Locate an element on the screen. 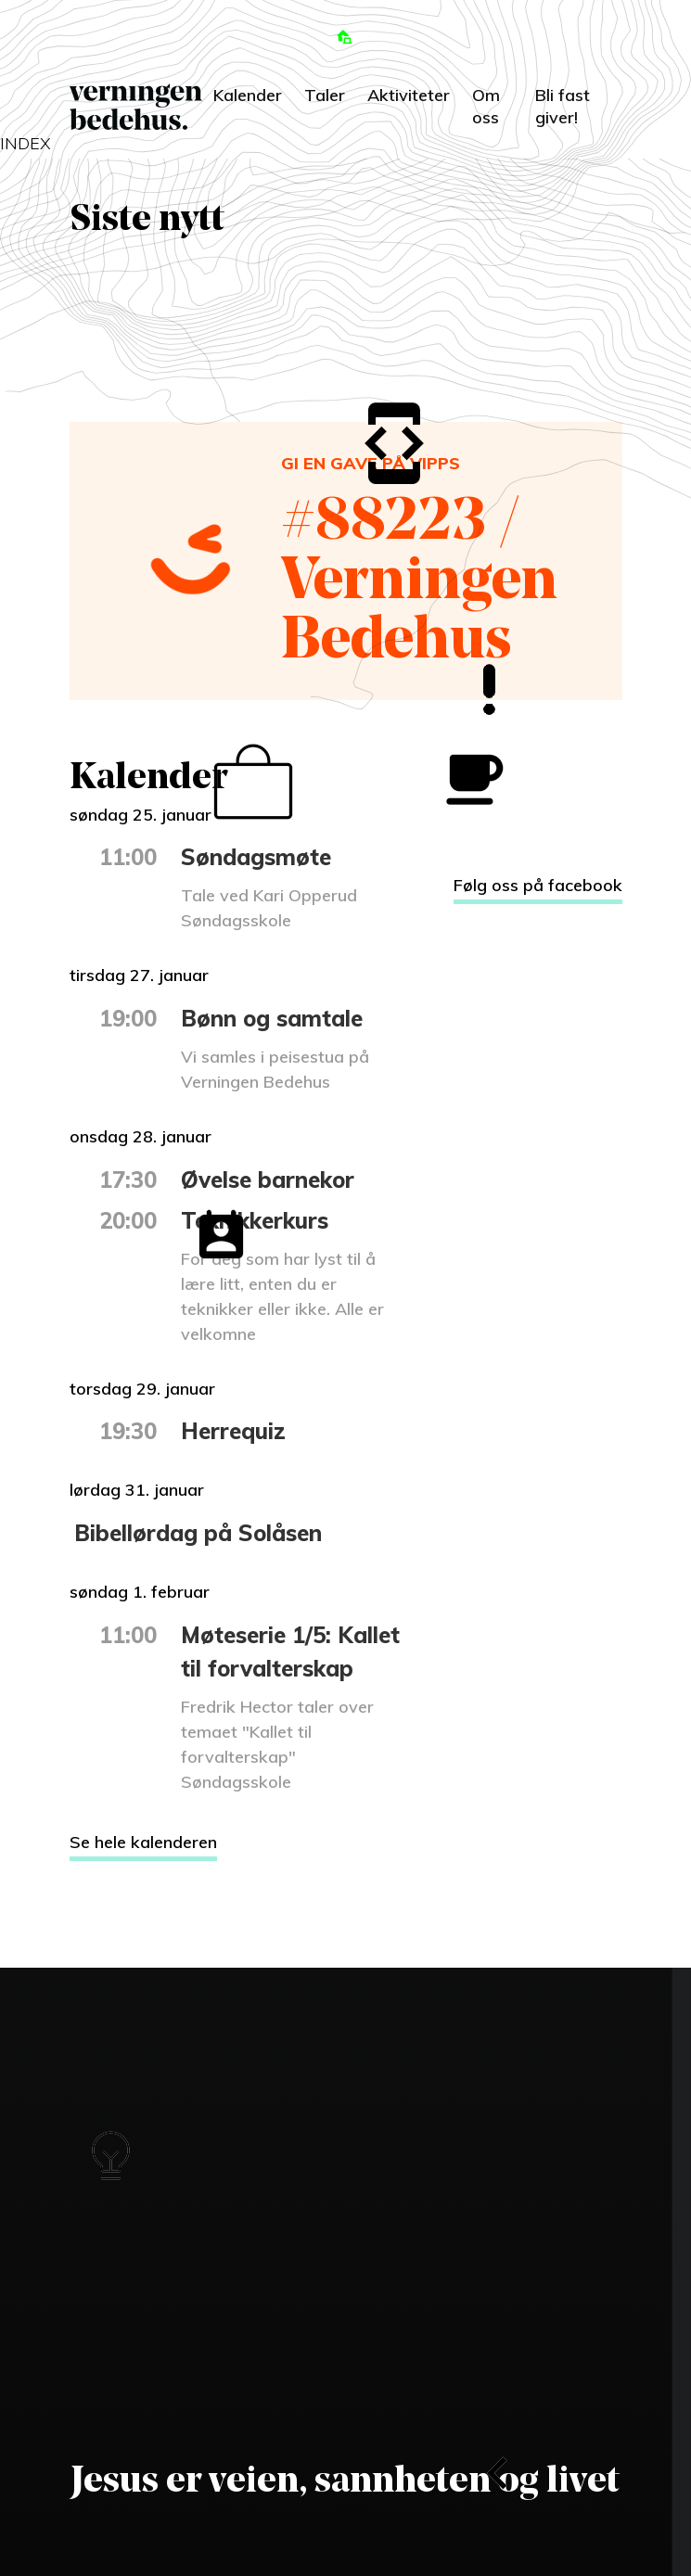  view contact's calendar or schedule is located at coordinates (221, 1236).